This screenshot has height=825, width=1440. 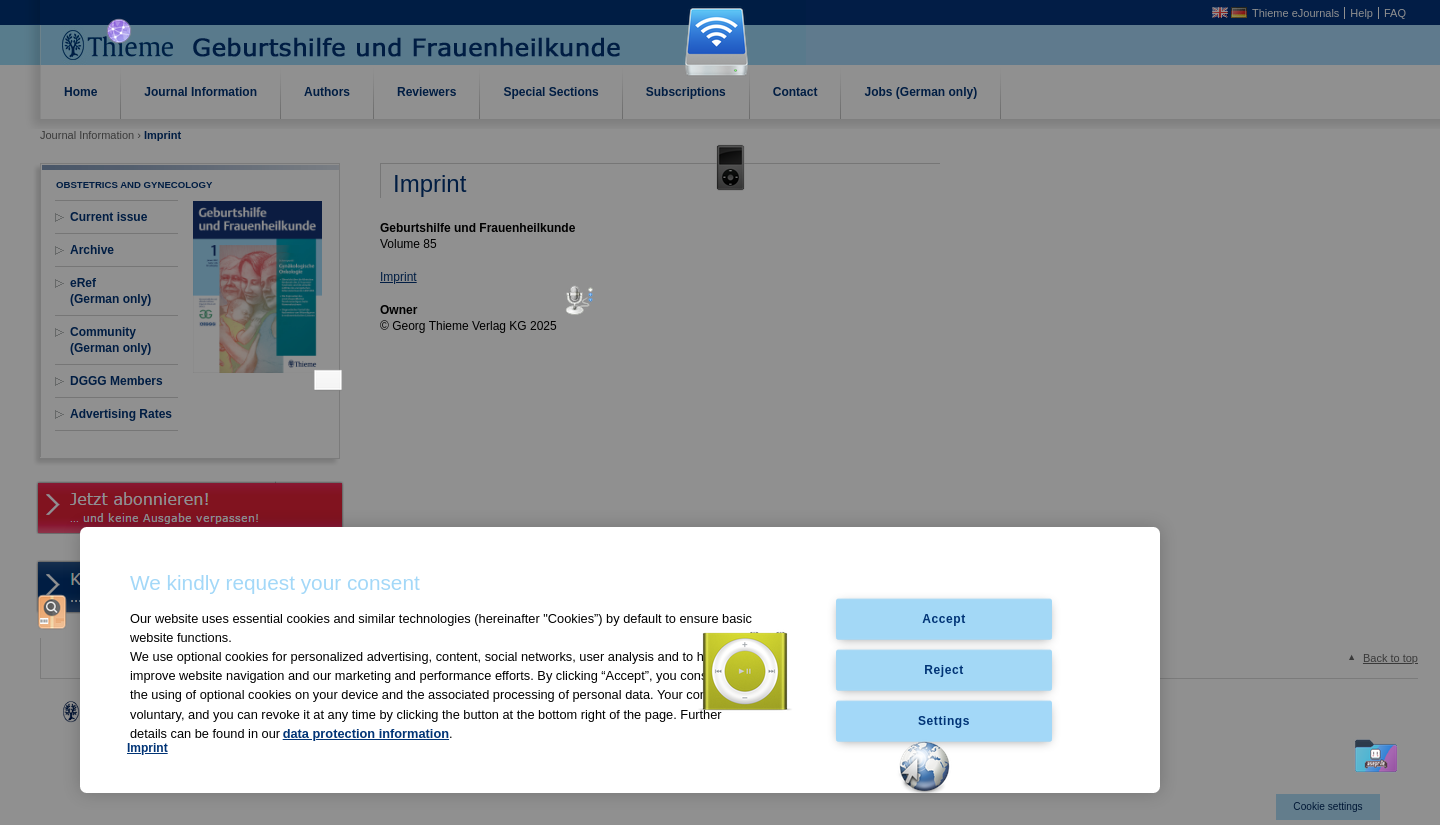 What do you see at coordinates (745, 671) in the screenshot?
I see `iPod shuffle device connected` at bounding box center [745, 671].